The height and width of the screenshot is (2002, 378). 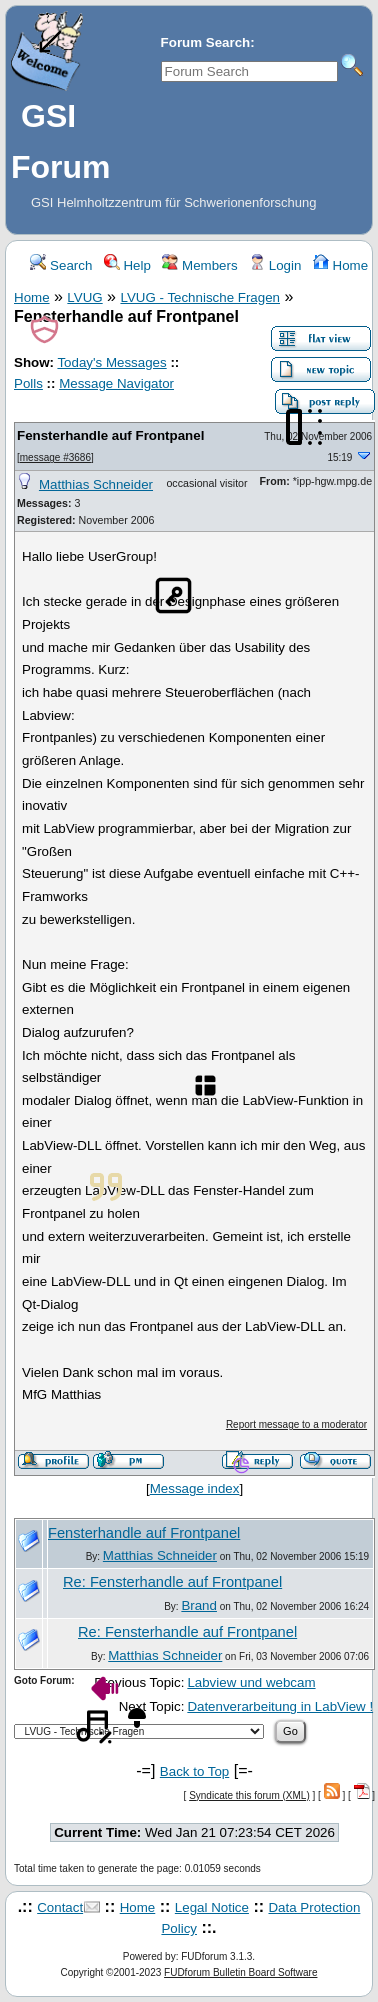 I want to click on access security or authentication settings, so click(x=173, y=595).